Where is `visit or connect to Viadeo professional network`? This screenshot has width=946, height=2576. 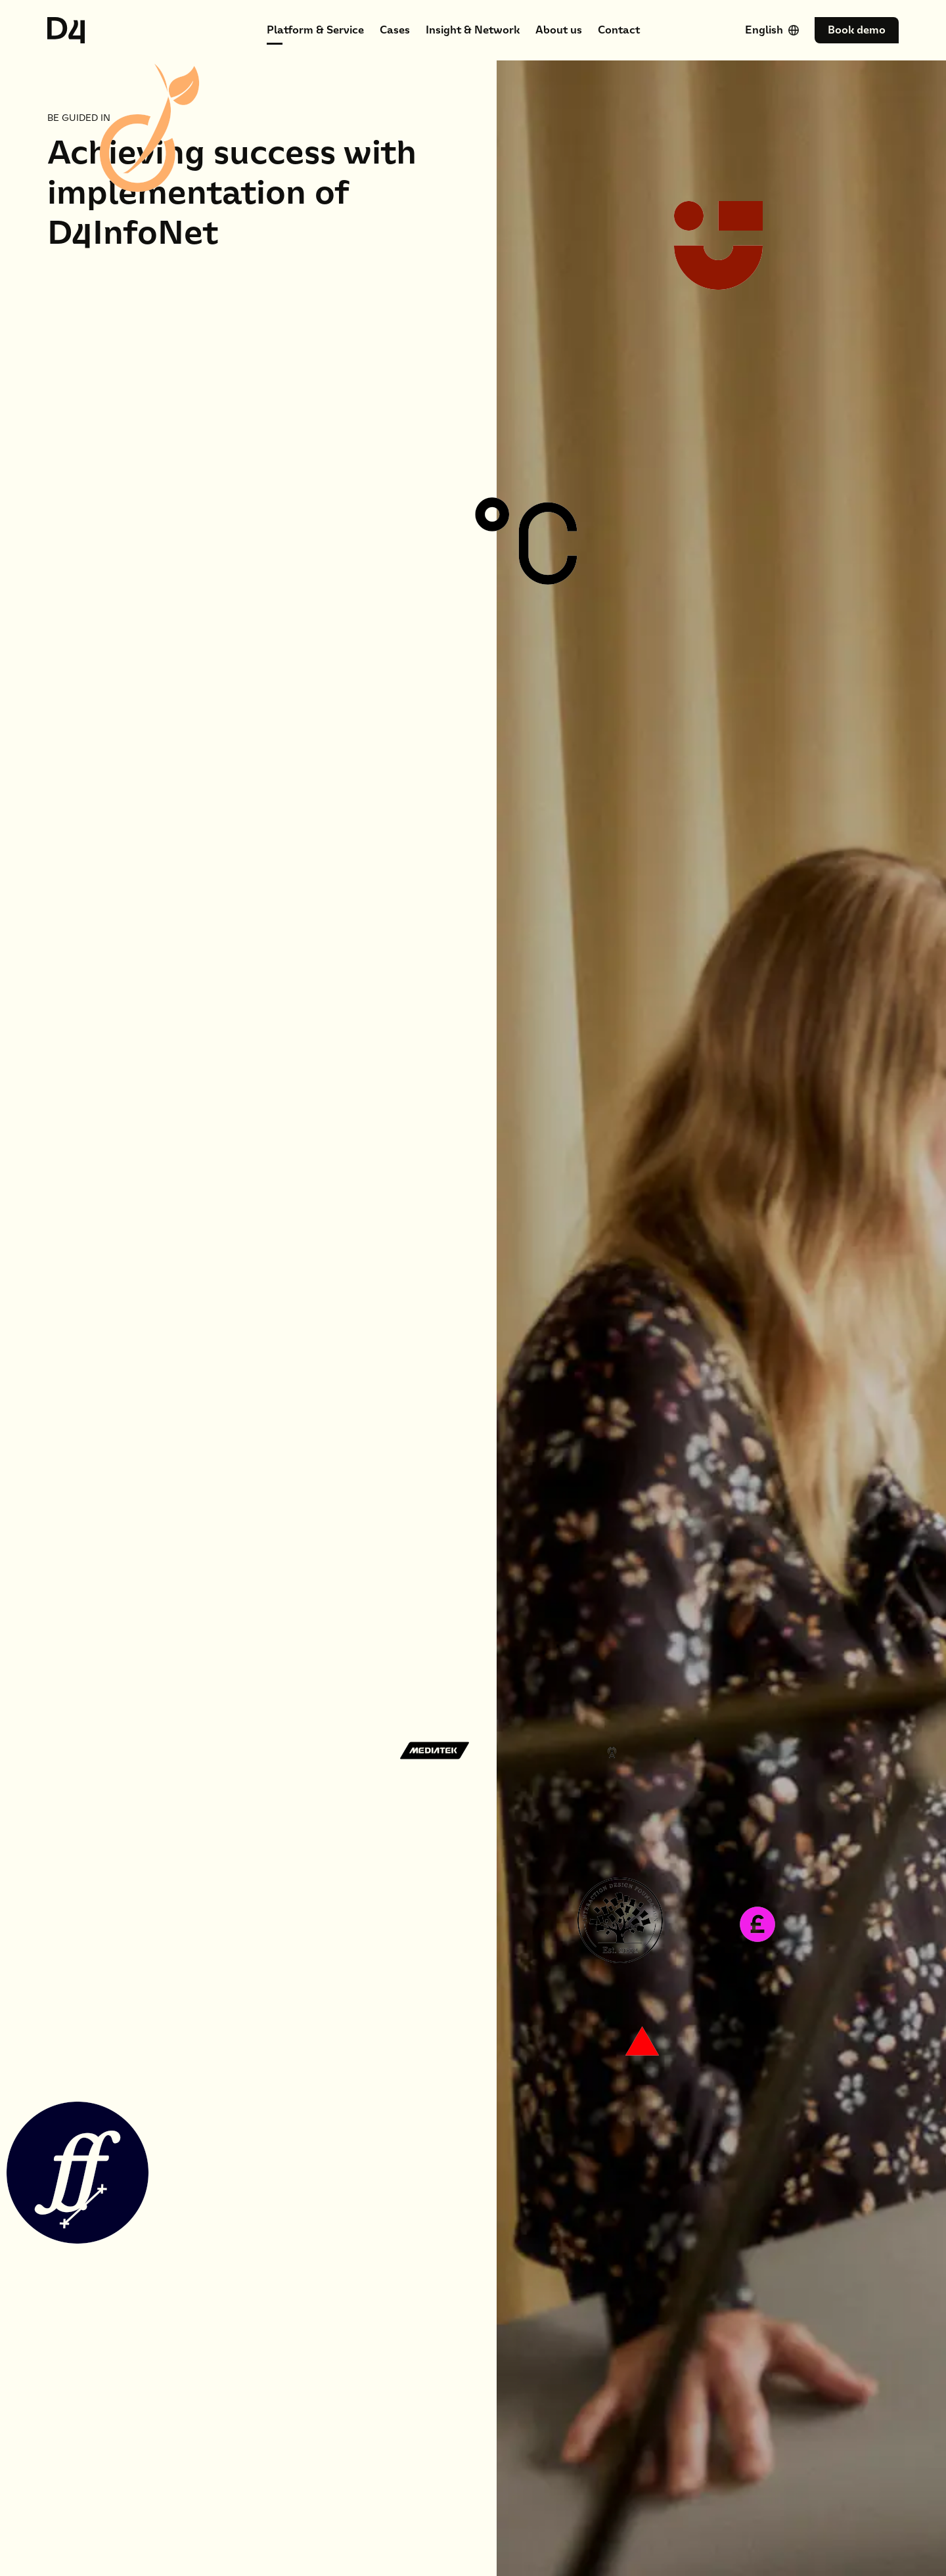
visit or connect to Viadeo professional network is located at coordinates (149, 127).